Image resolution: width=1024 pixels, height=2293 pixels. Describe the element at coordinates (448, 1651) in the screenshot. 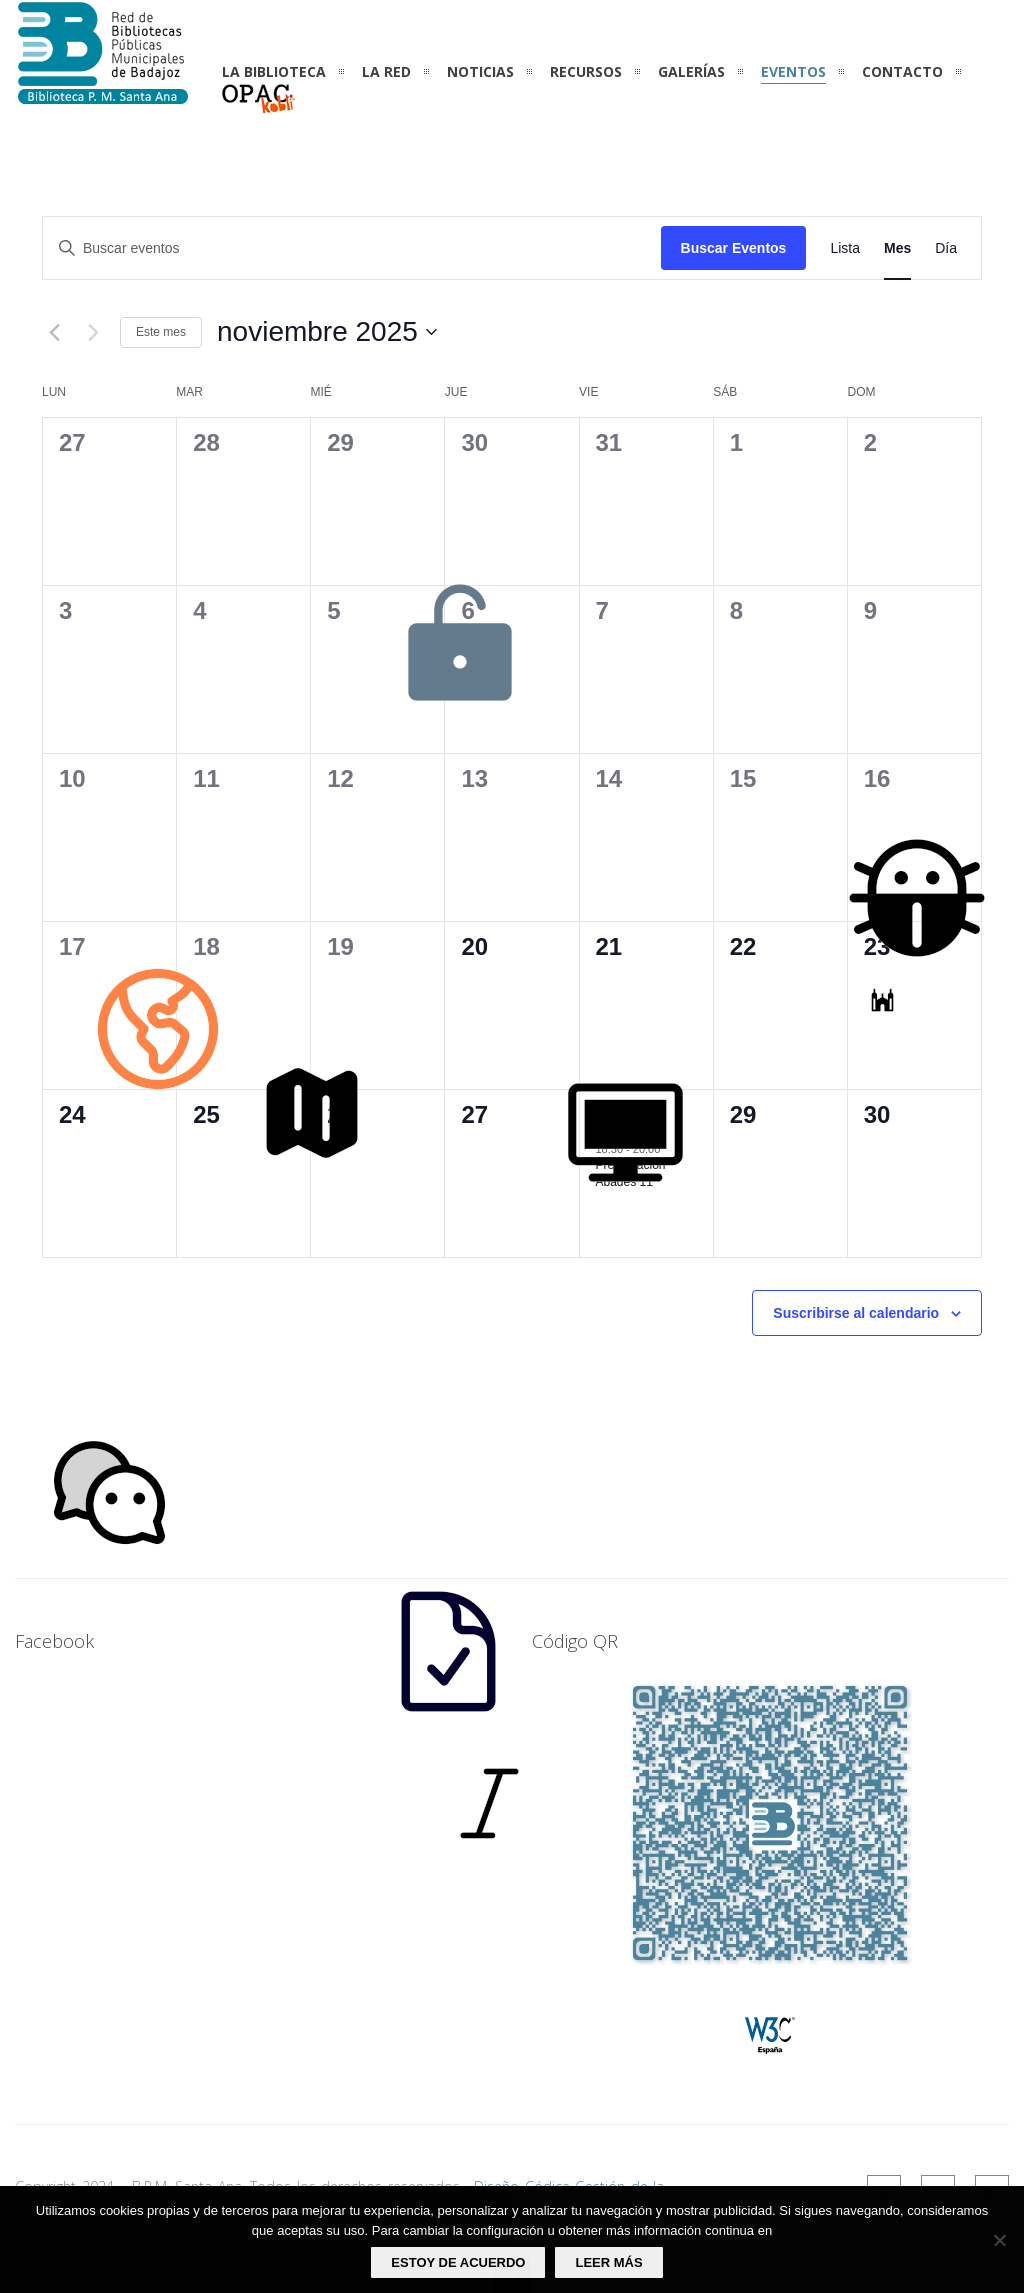

I see `document successfully verified or approved` at that location.